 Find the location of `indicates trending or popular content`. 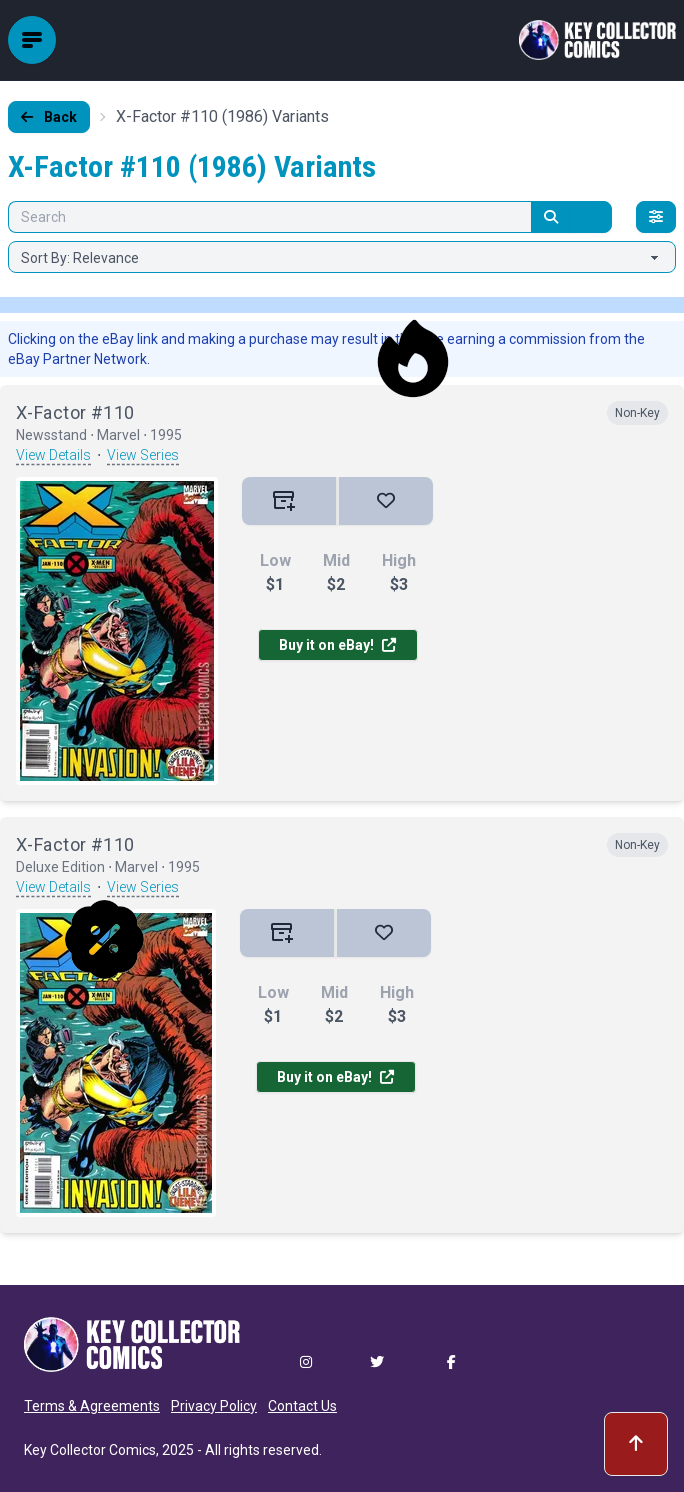

indicates trending or popular content is located at coordinates (413, 359).